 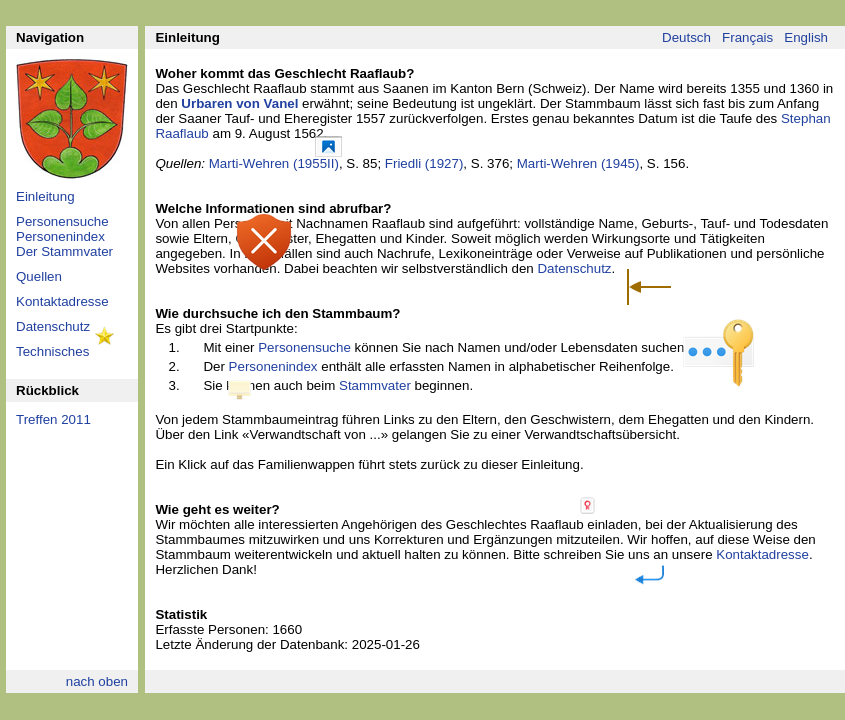 What do you see at coordinates (328, 146) in the screenshot?
I see `open photos app` at bounding box center [328, 146].